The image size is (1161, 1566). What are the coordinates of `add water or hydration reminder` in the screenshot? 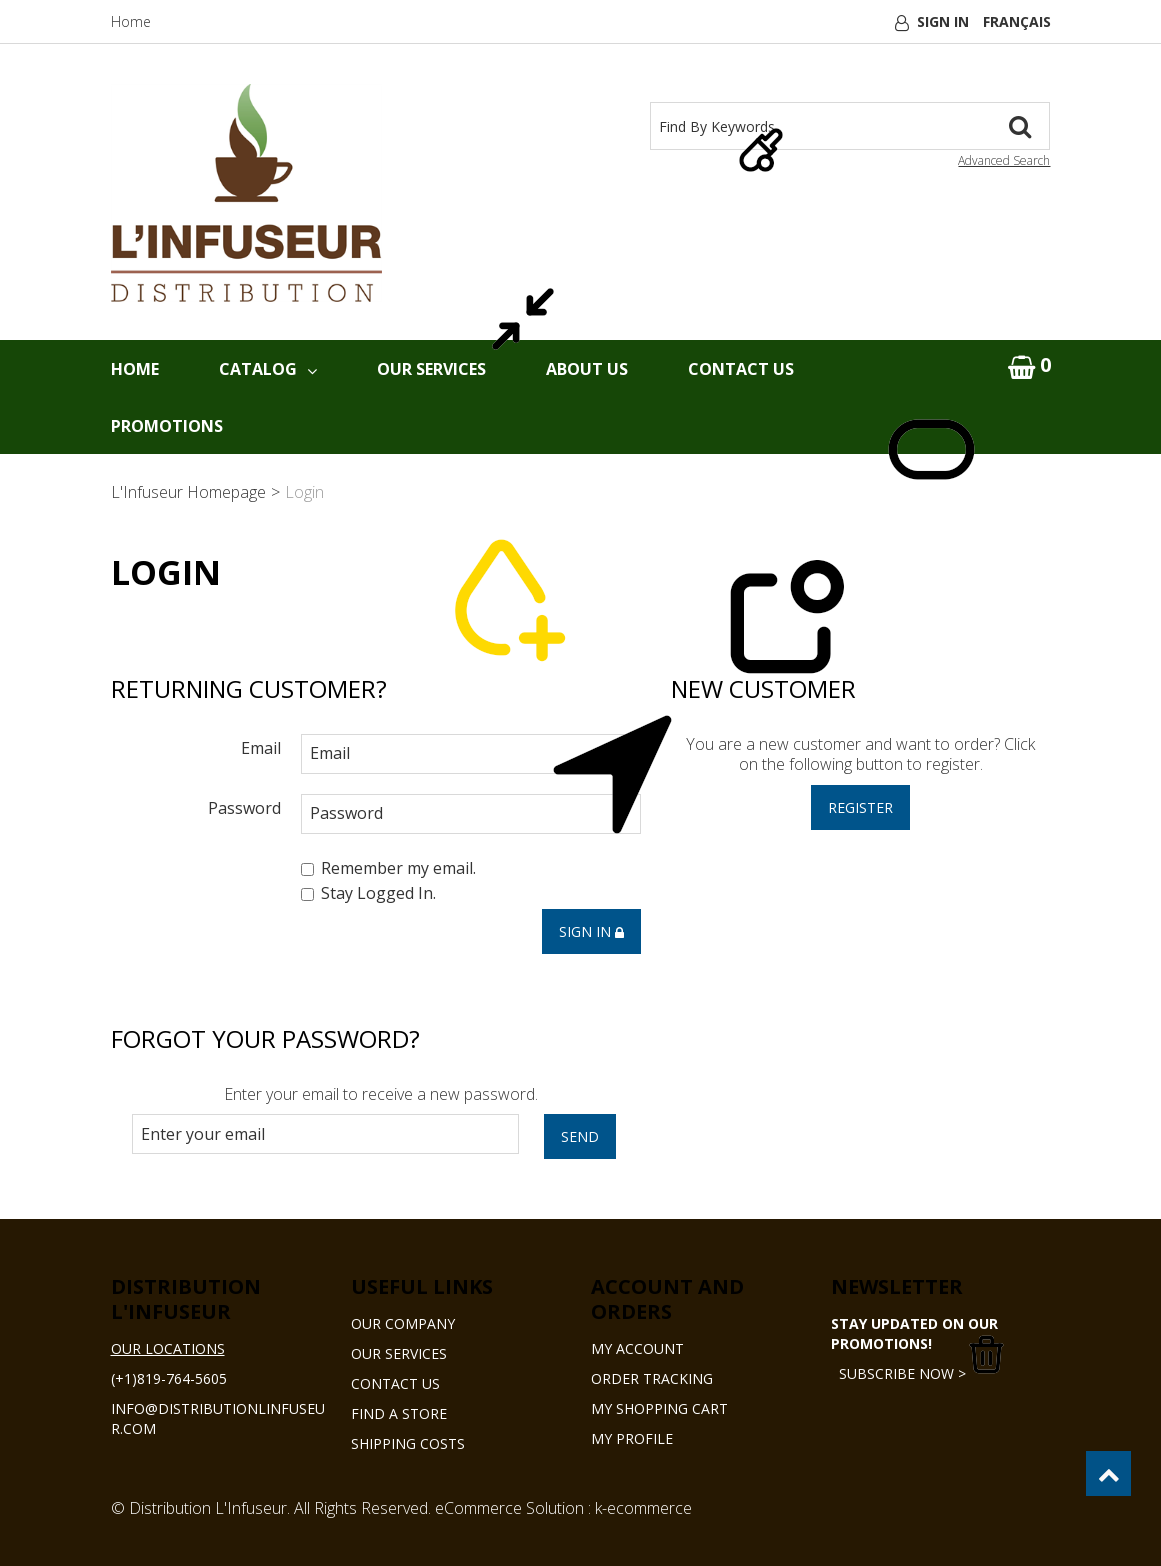 It's located at (501, 597).